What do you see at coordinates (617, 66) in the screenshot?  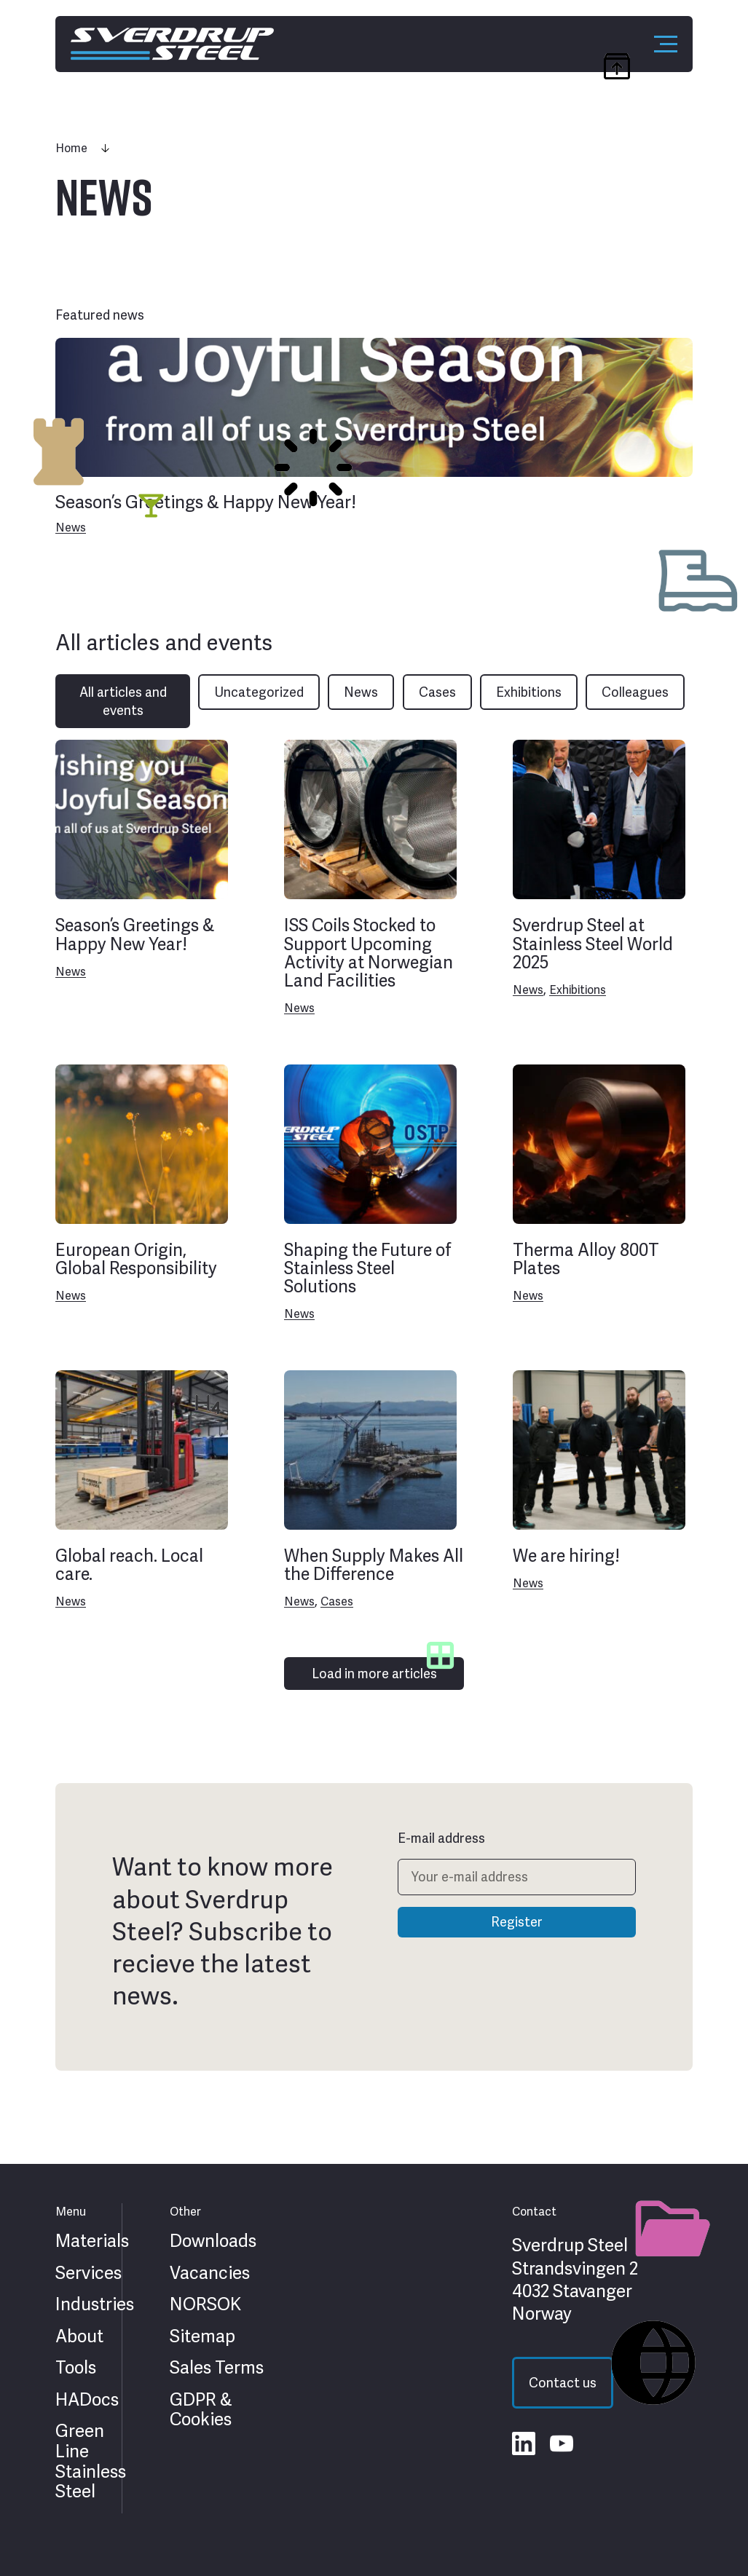 I see `upload to storage or cloud` at bounding box center [617, 66].